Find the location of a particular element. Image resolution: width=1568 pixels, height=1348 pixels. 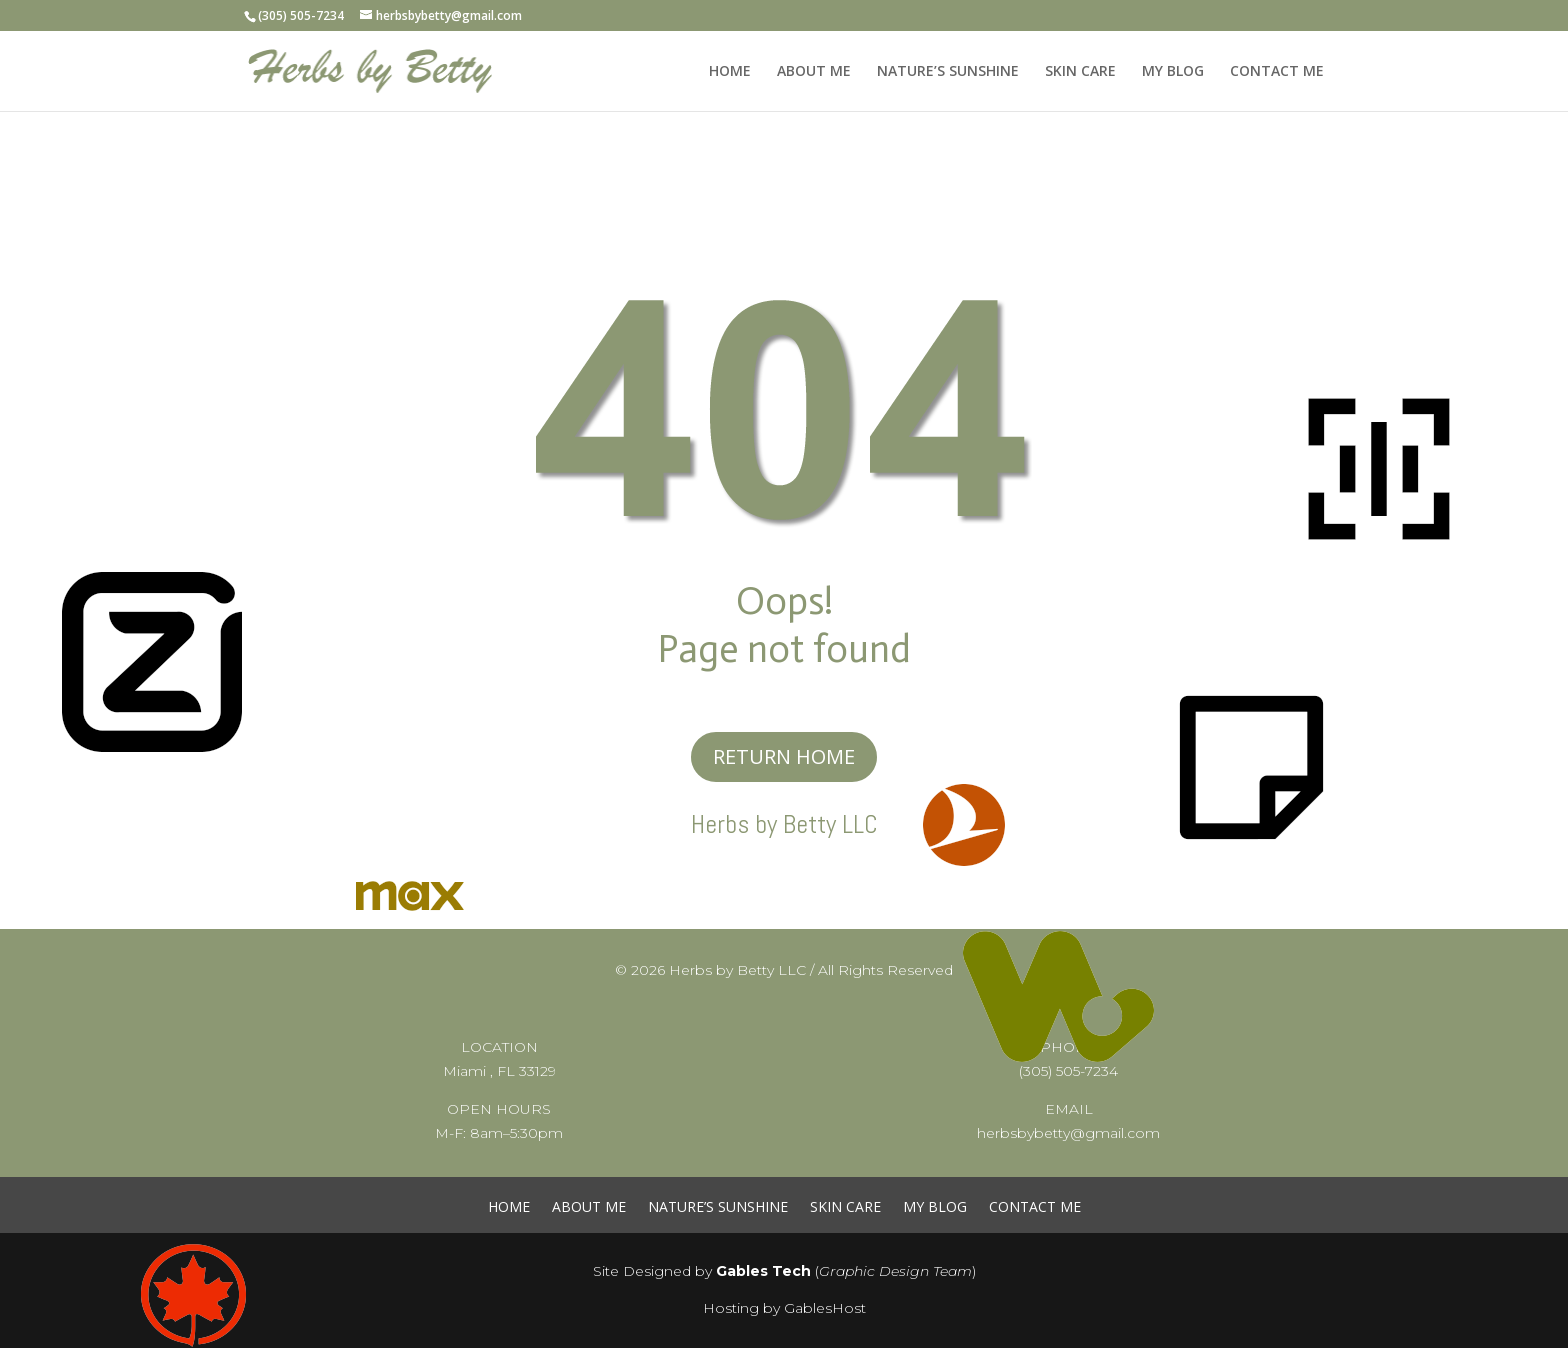

create a new sticky note is located at coordinates (1251, 767).